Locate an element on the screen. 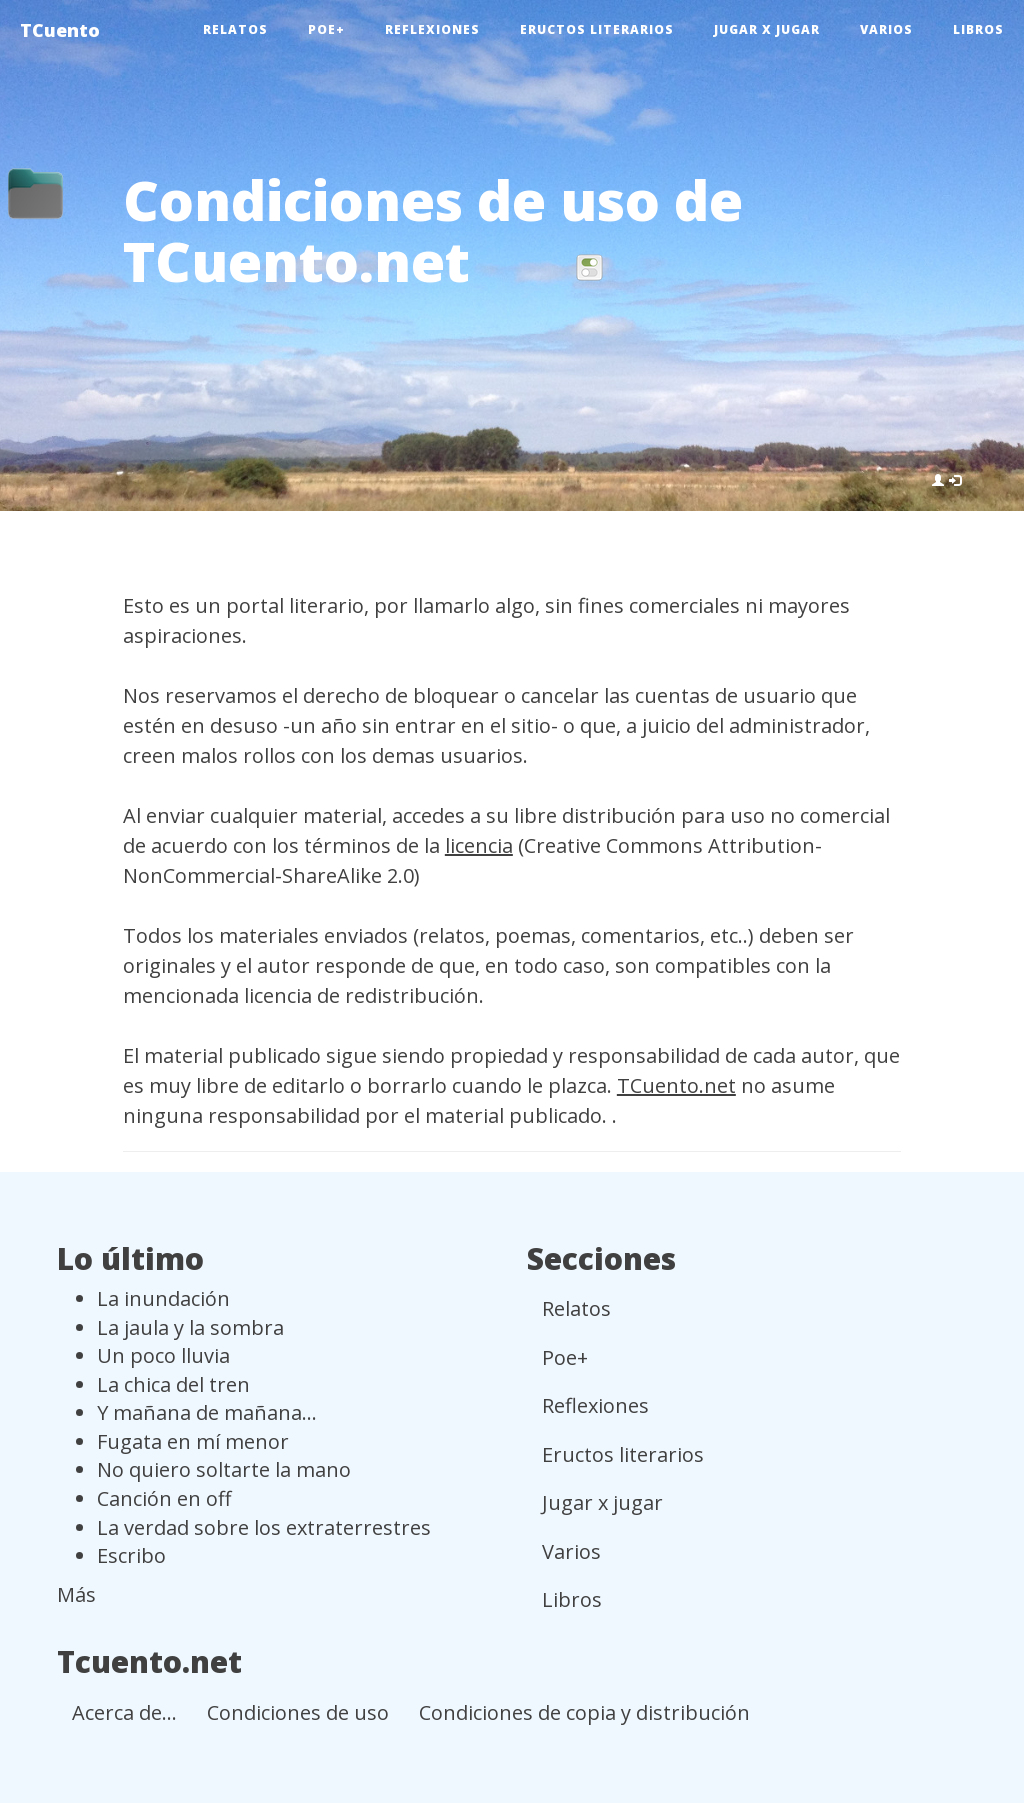 This screenshot has height=1803, width=1024. drop file here to move into folder is located at coordinates (35, 193).